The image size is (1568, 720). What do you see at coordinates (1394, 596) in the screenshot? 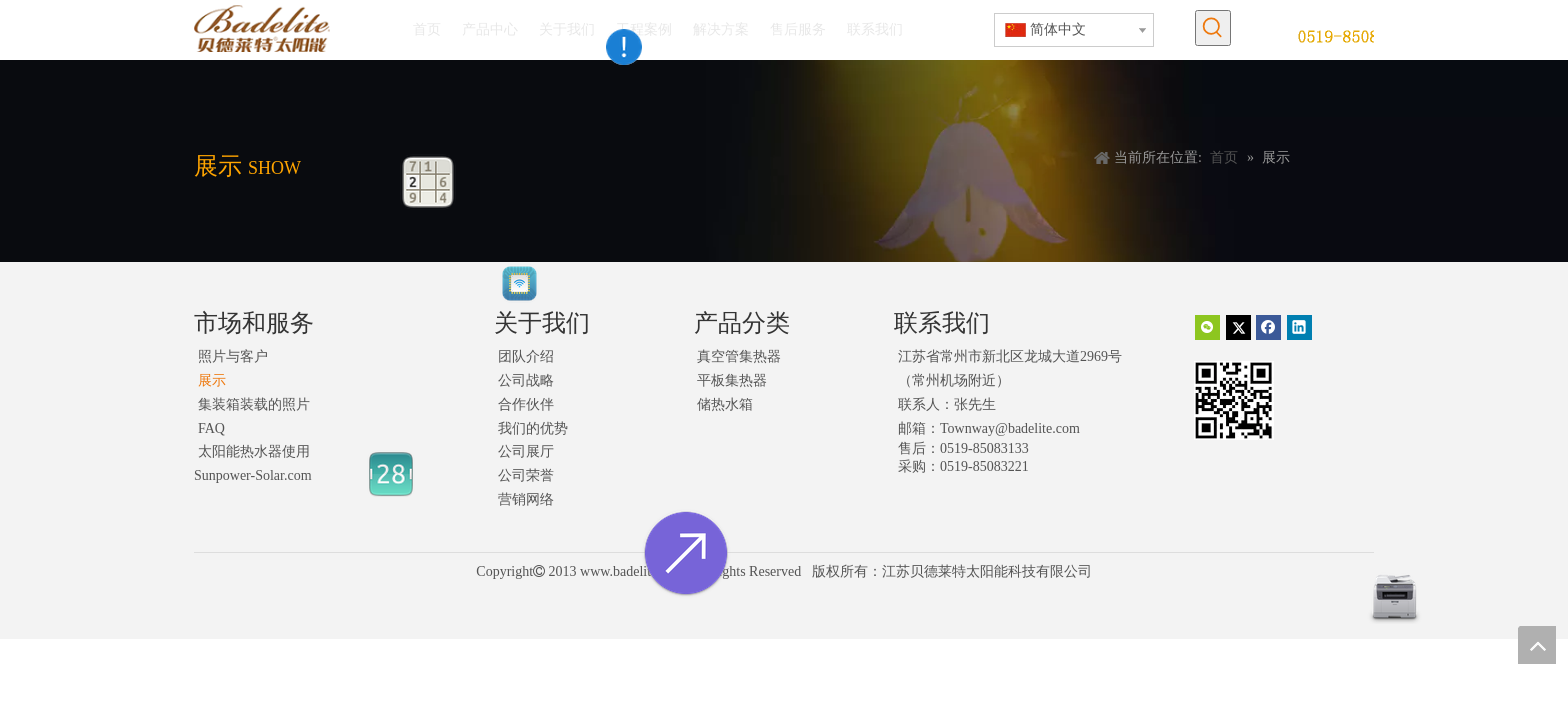
I see `connect to a network printer` at bounding box center [1394, 596].